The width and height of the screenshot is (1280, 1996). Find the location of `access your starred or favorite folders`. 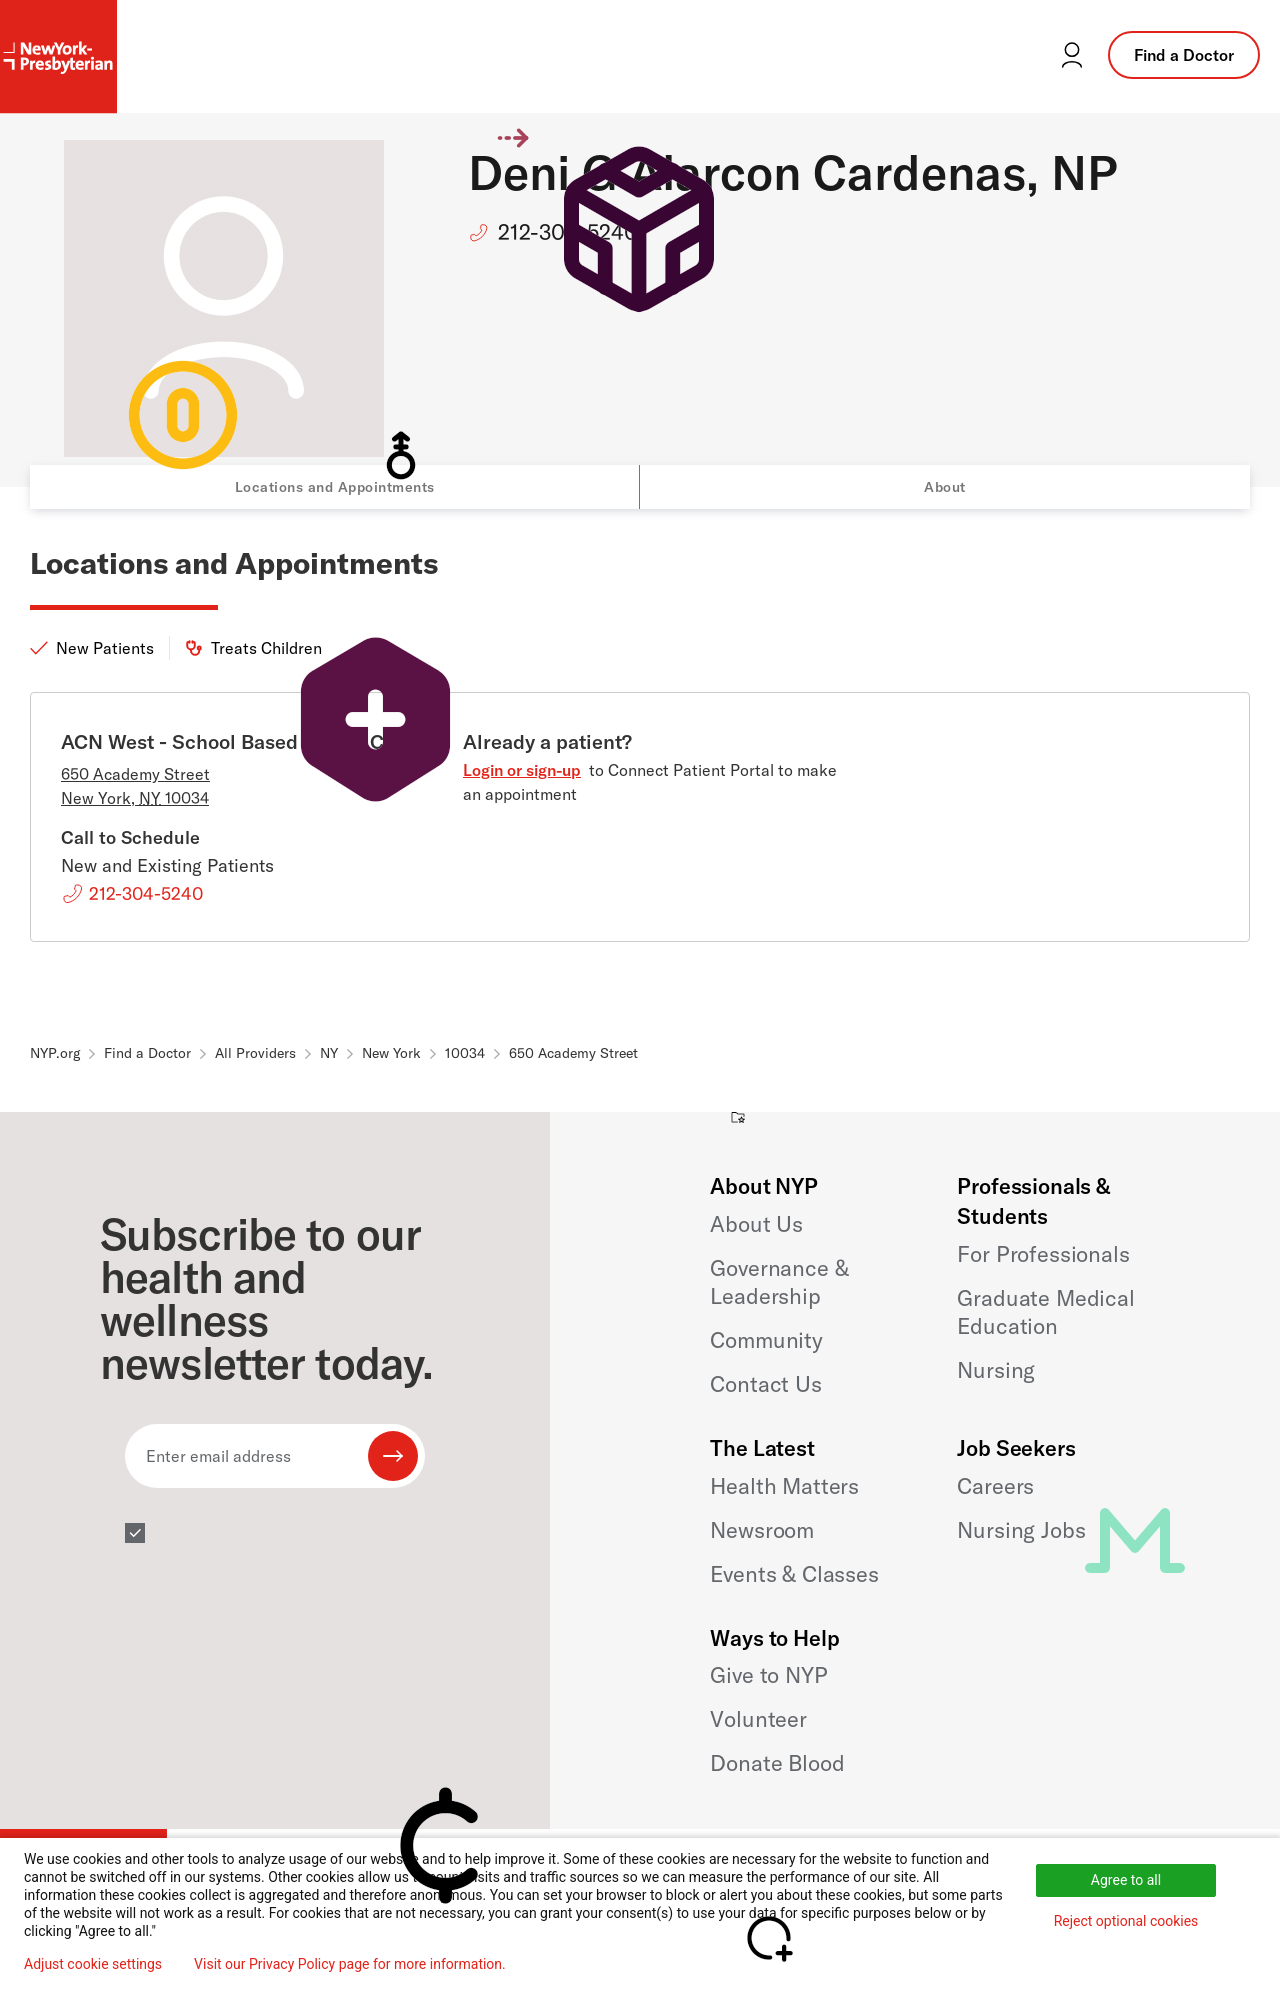

access your starred or favorite folders is located at coordinates (738, 1117).